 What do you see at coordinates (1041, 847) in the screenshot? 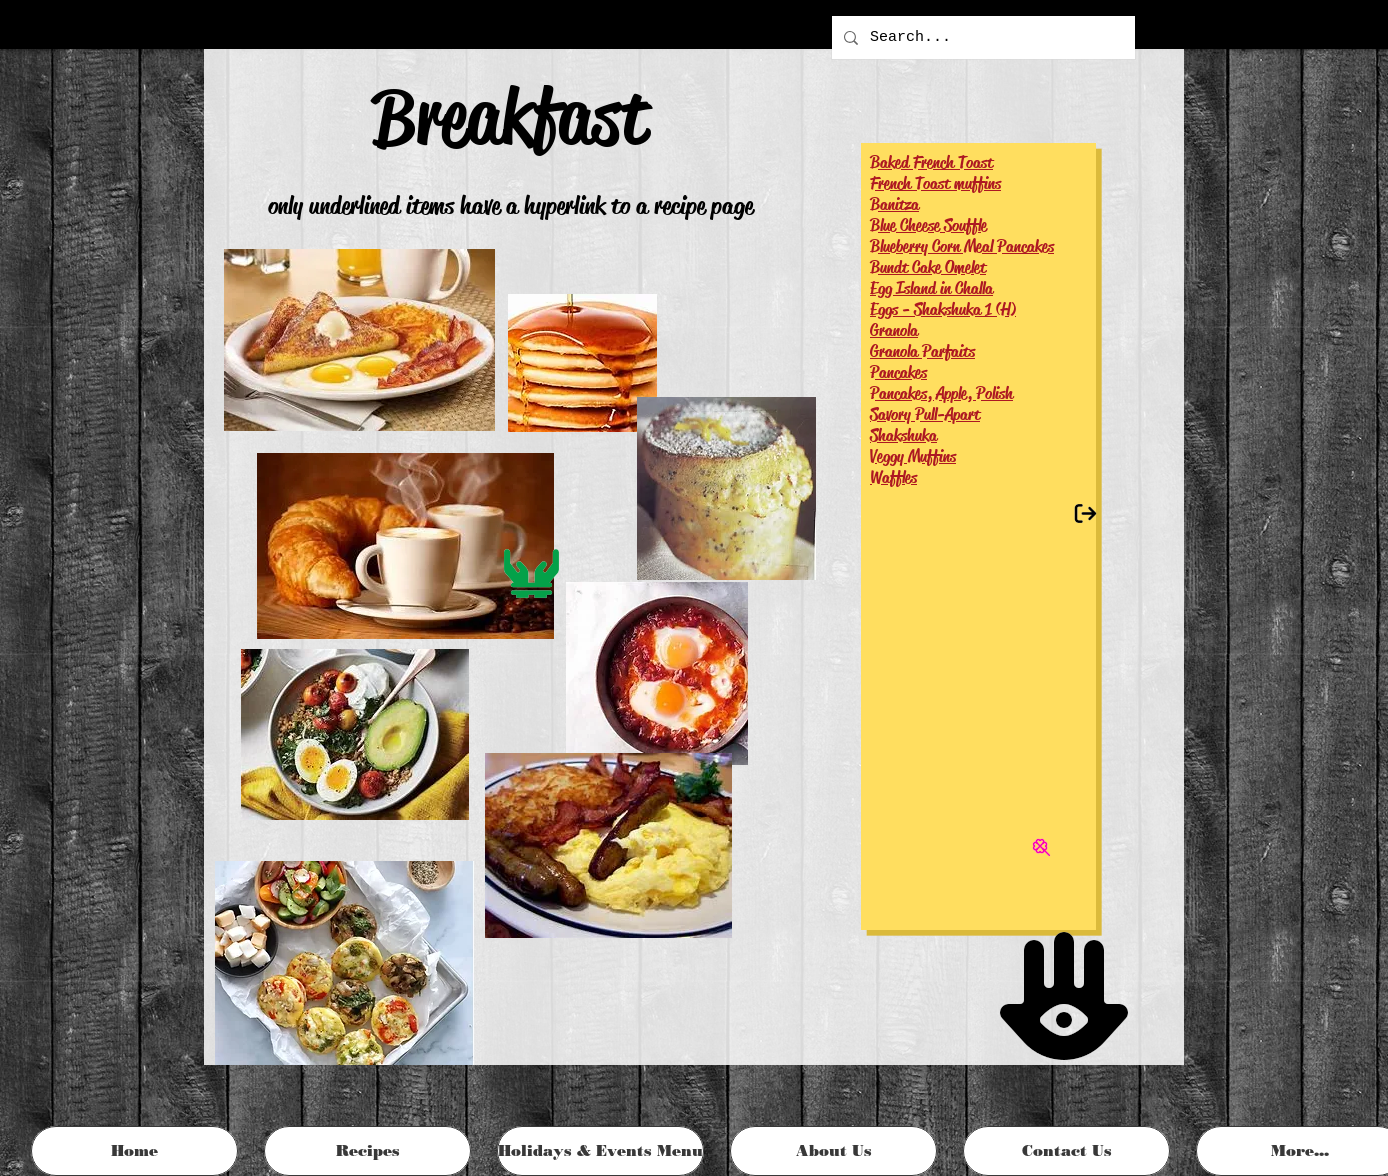
I see `indicates luck or bonus feature` at bounding box center [1041, 847].